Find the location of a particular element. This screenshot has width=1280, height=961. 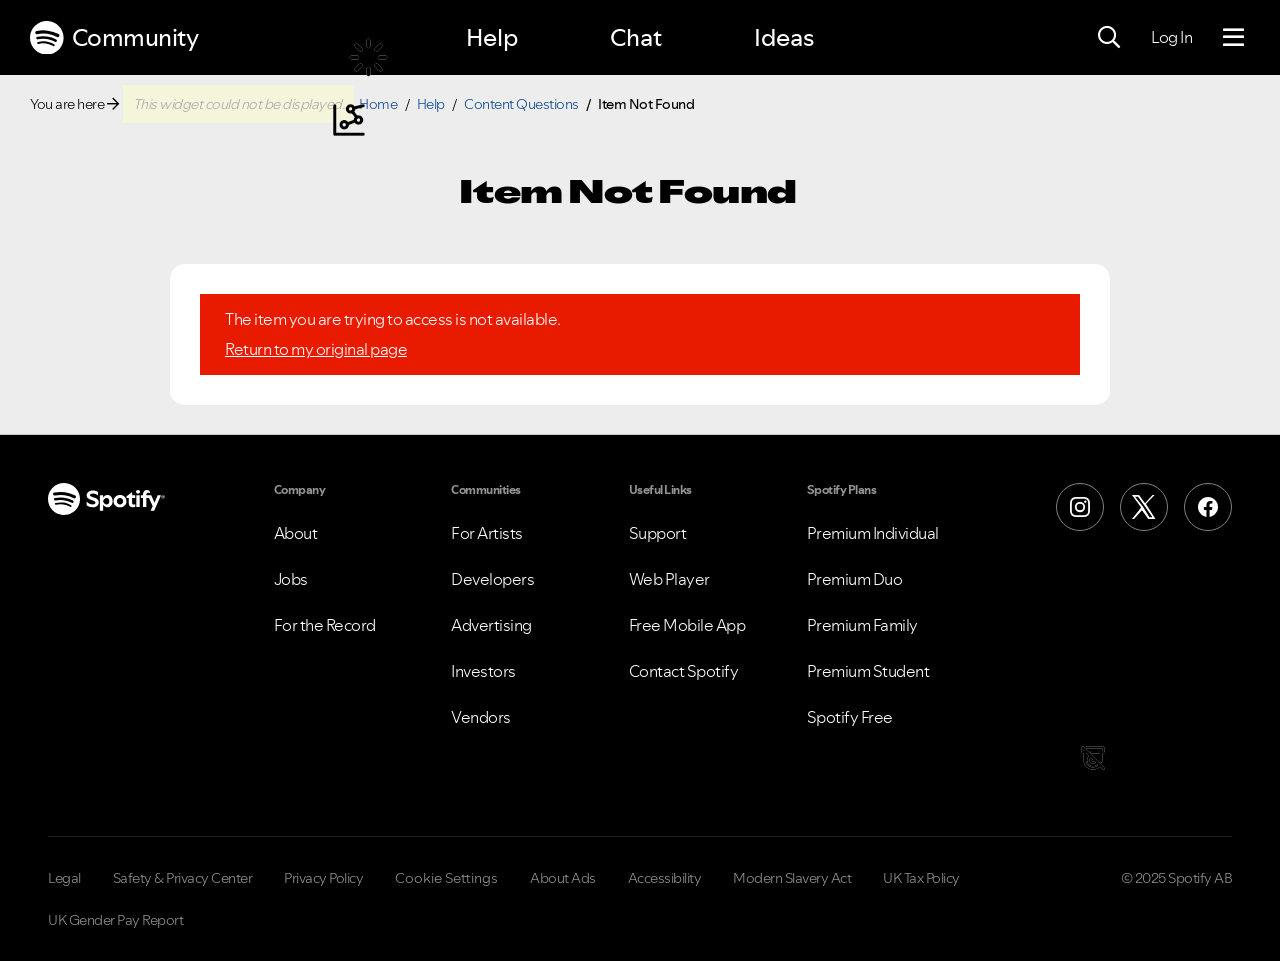

view scatter plot data visualization is located at coordinates (349, 120).